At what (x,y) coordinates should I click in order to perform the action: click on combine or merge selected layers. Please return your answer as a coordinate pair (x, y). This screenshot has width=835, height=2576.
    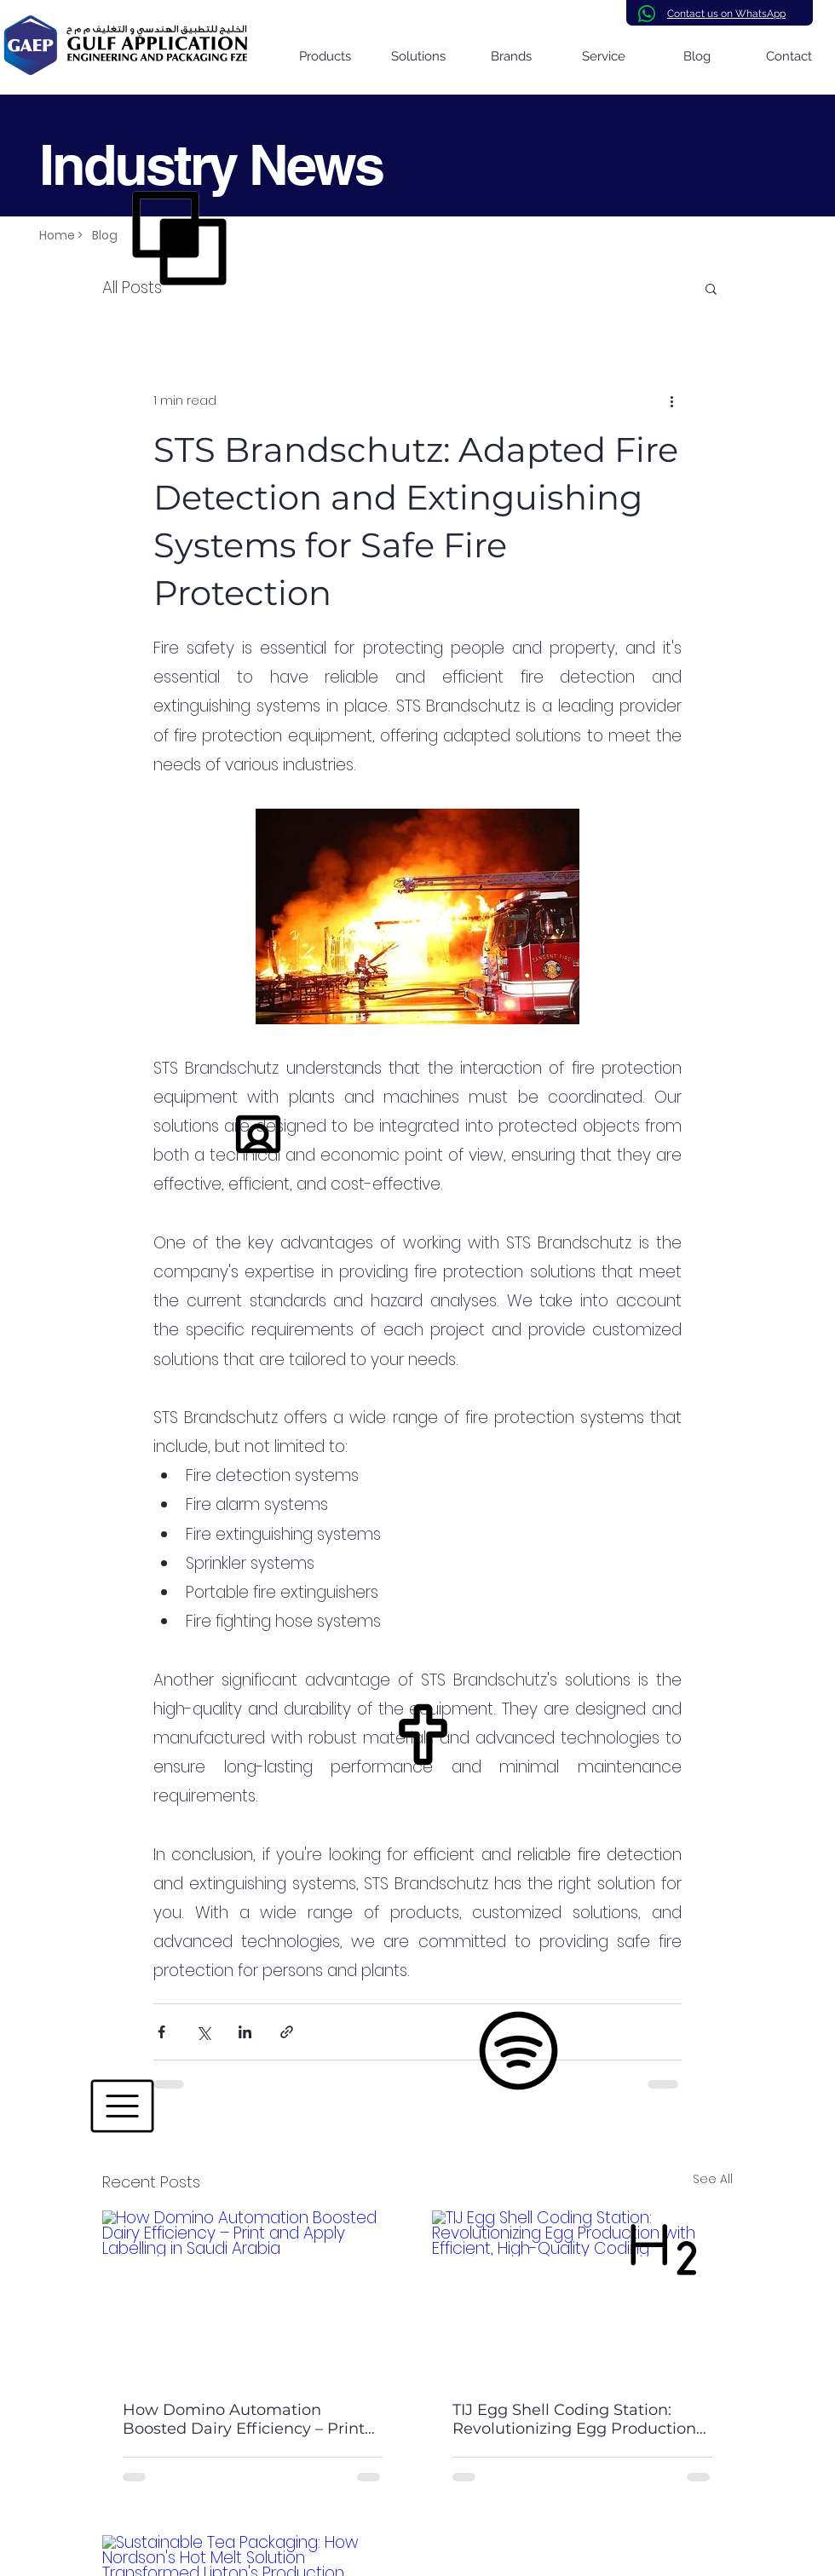
    Looking at the image, I should click on (179, 238).